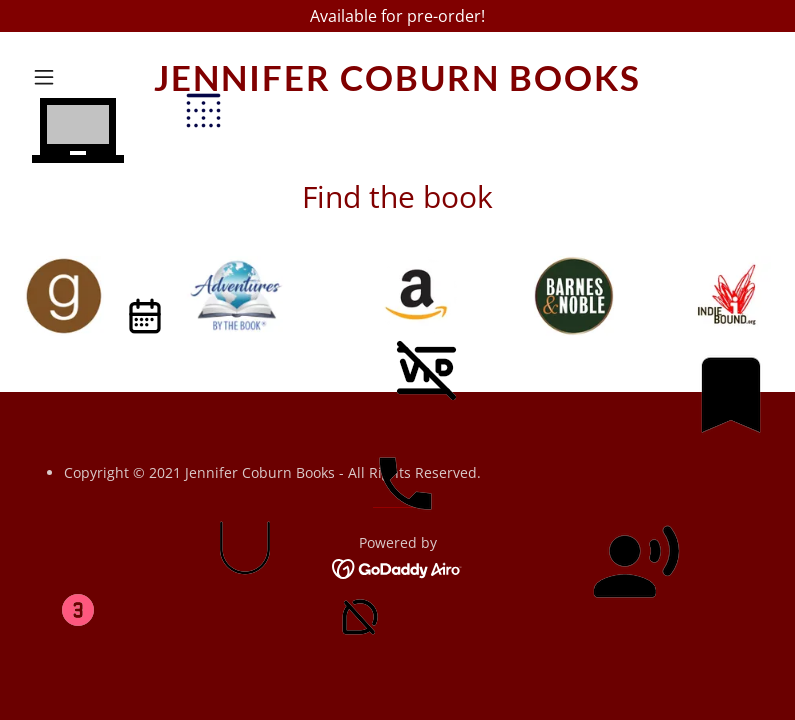  What do you see at coordinates (78, 610) in the screenshot?
I see `step 3 in a multi-step process or wizard` at bounding box center [78, 610].